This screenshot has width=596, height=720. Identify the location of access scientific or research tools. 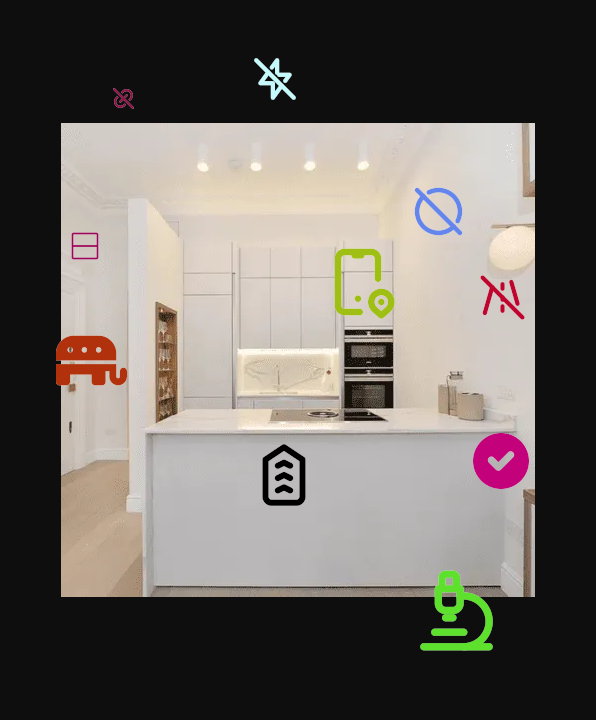
(456, 610).